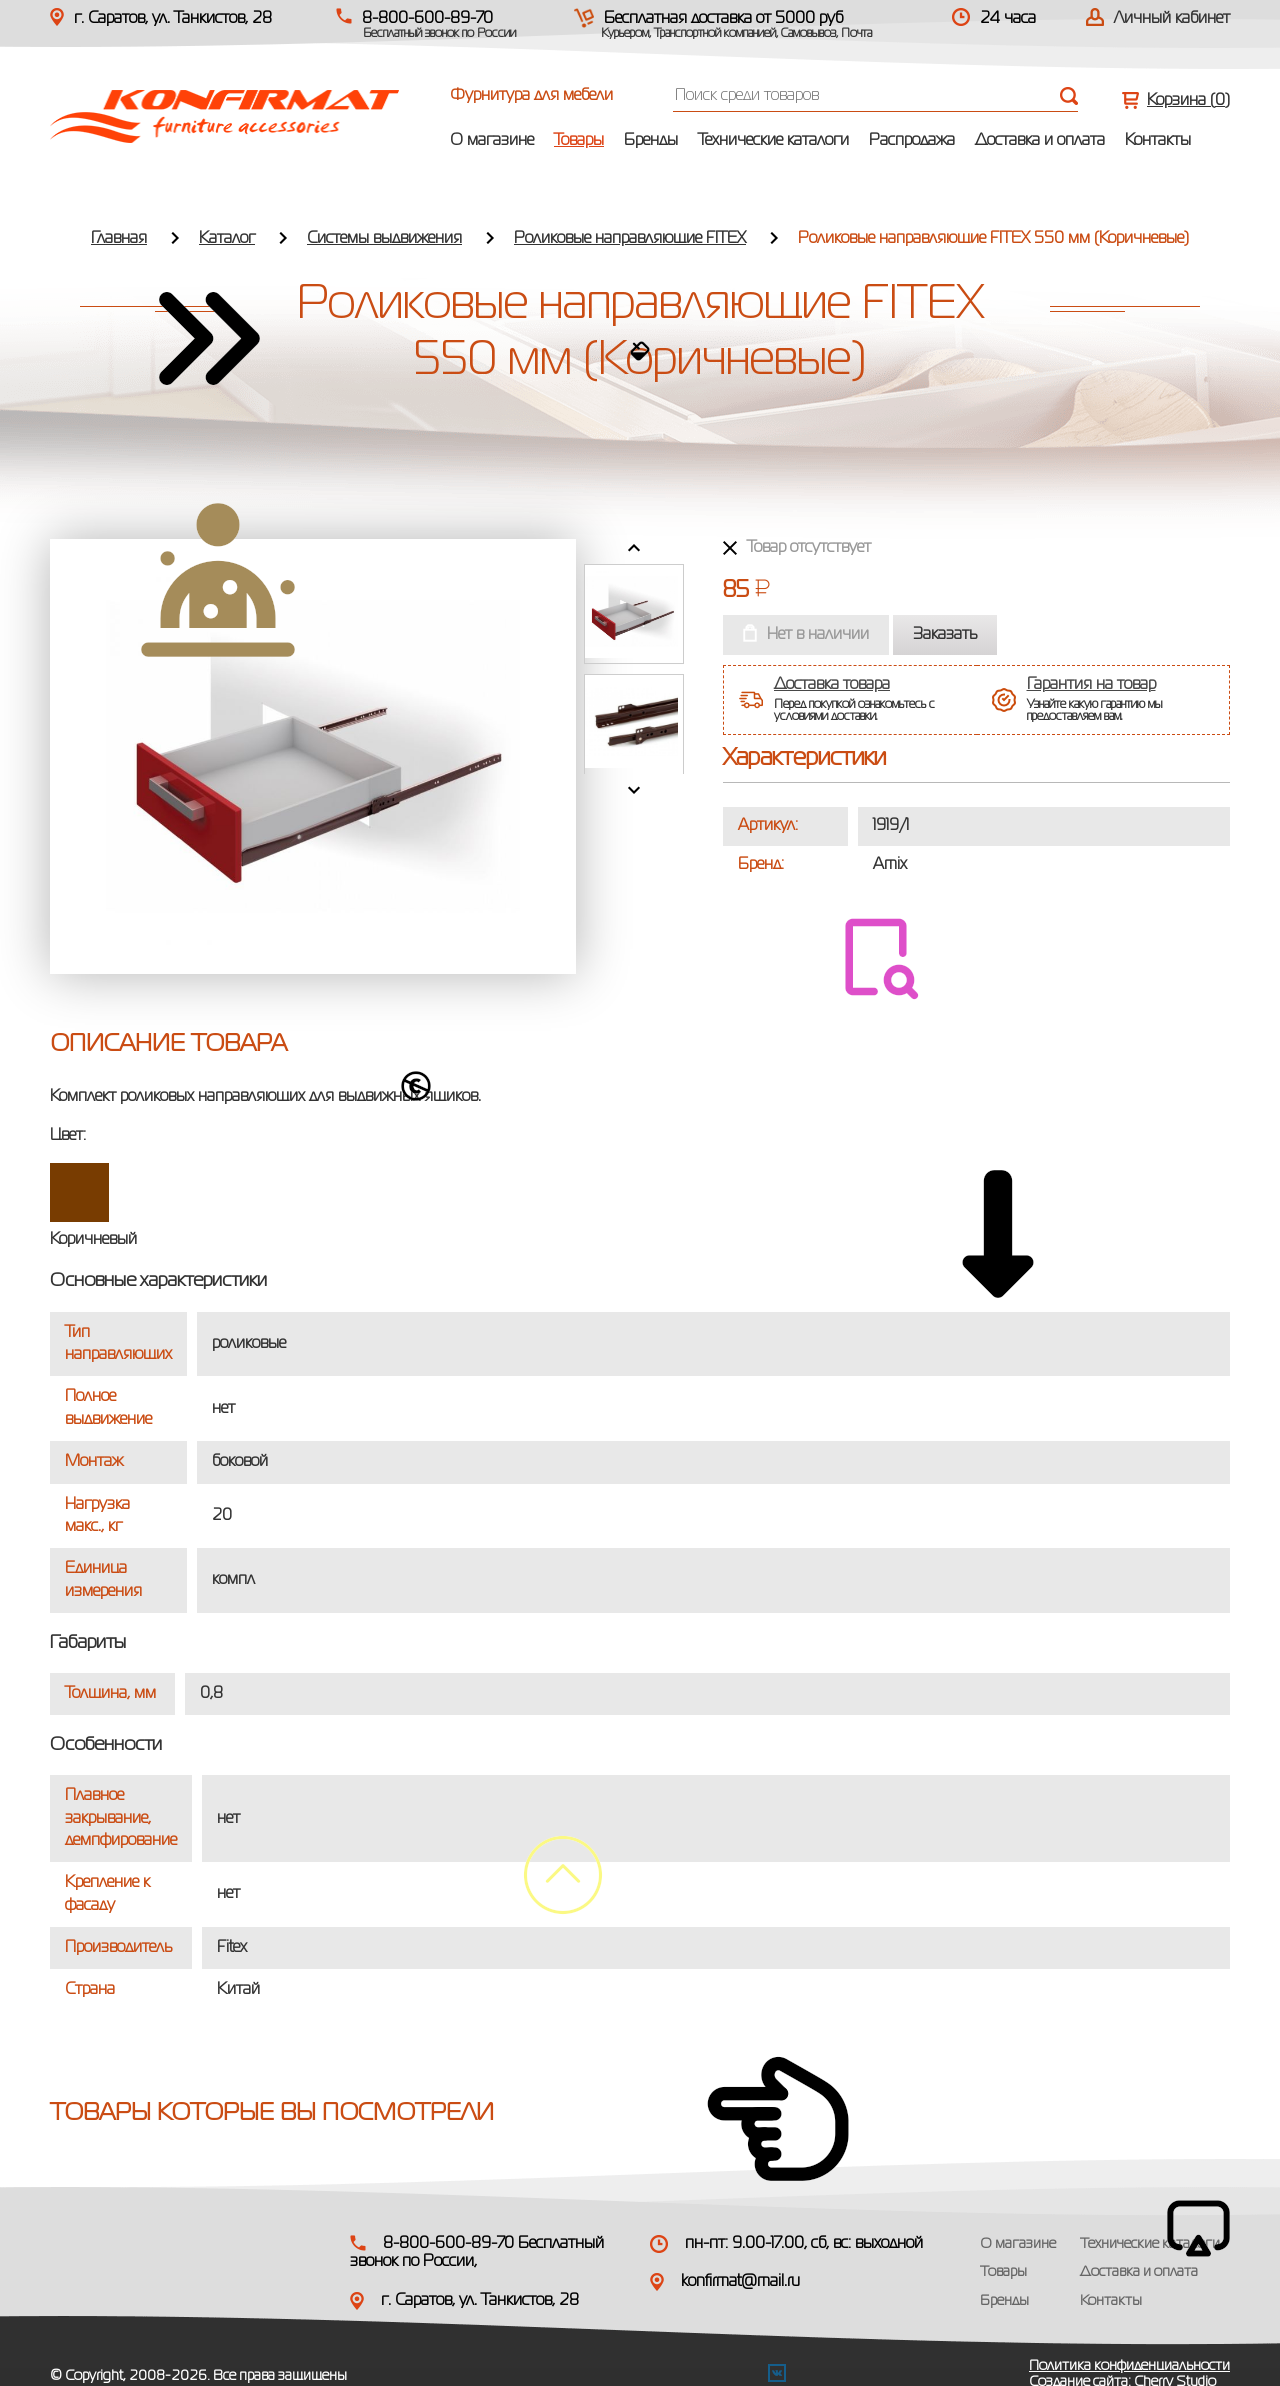 This screenshot has width=1280, height=2386. What do you see at coordinates (640, 351) in the screenshot?
I see `fill an area with color` at bounding box center [640, 351].